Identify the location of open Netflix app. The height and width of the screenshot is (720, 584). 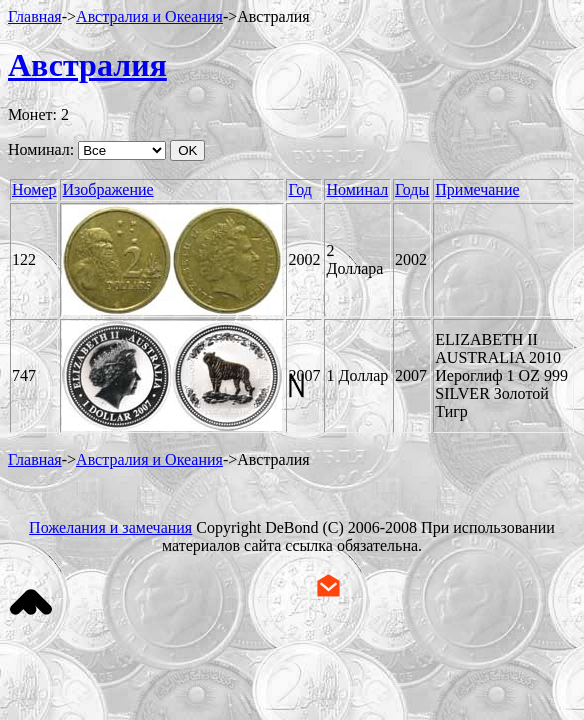
(296, 385).